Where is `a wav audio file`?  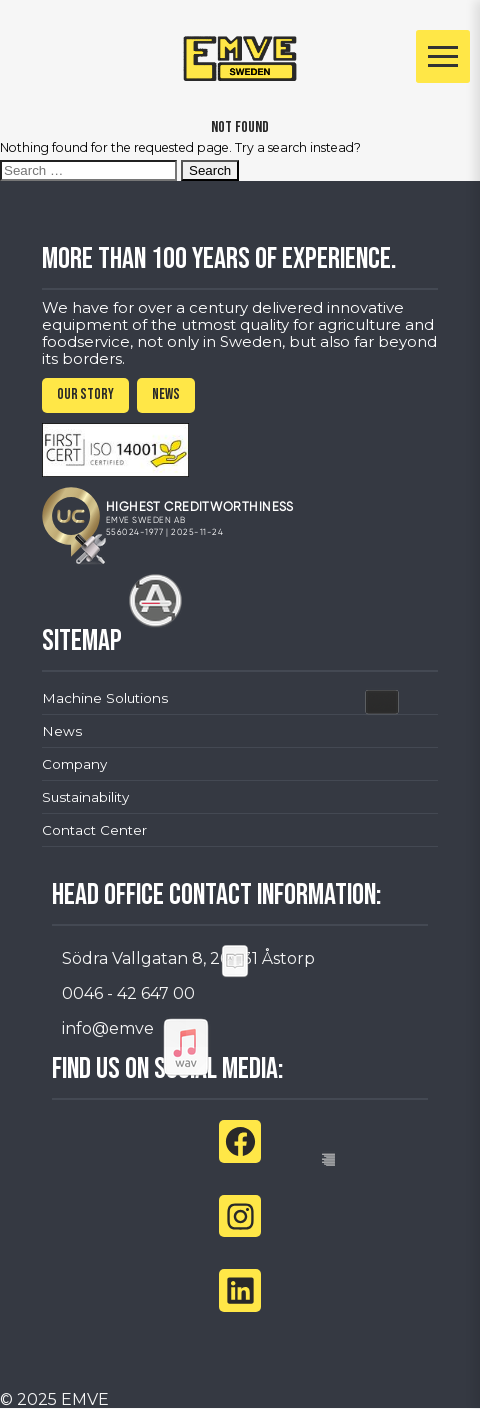
a wav audio file is located at coordinates (186, 1047).